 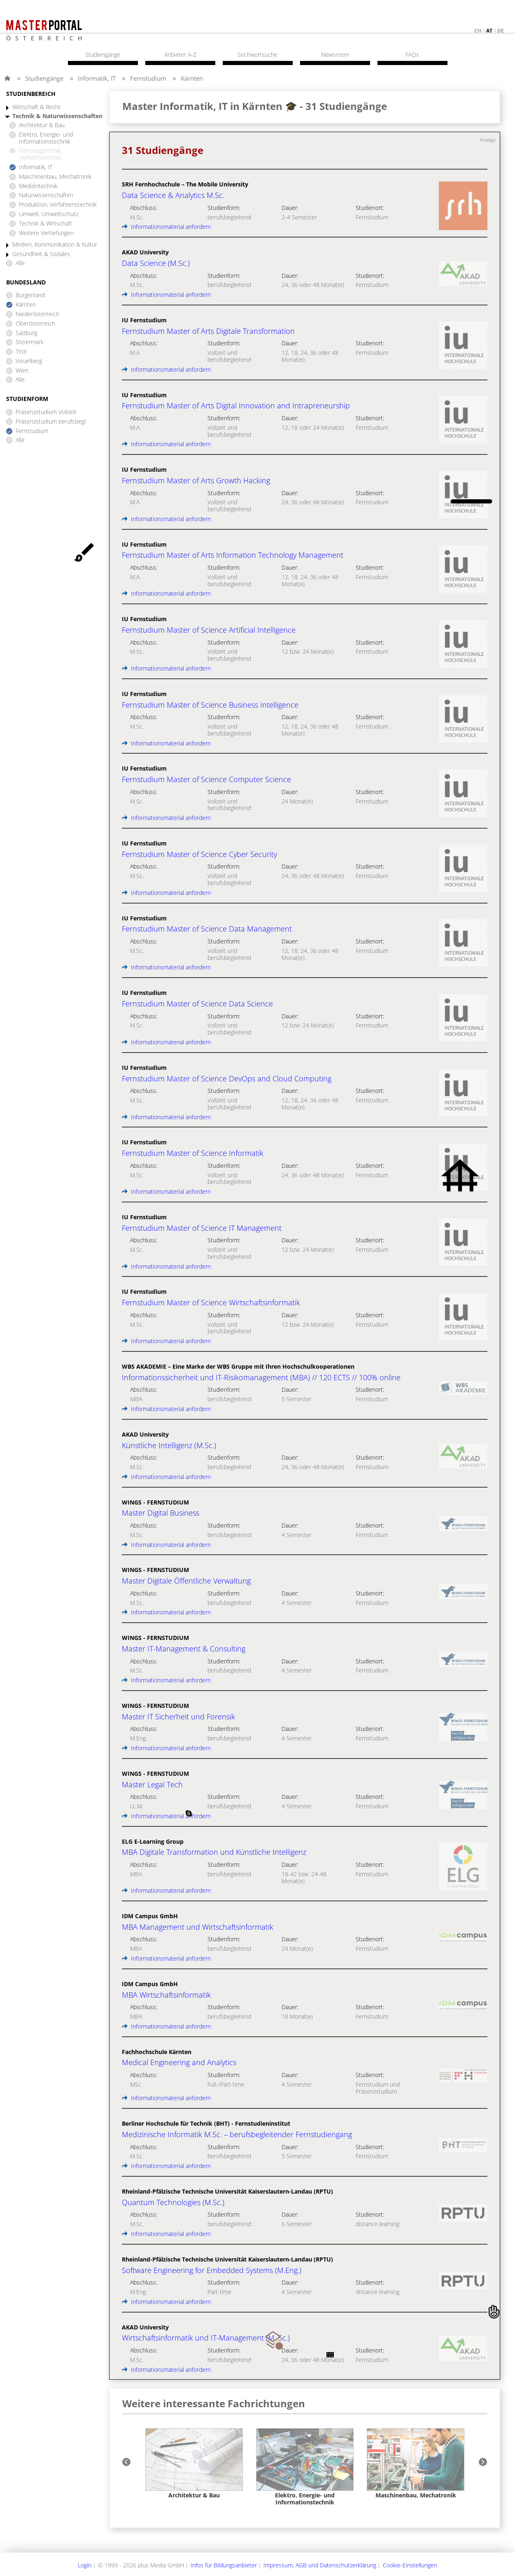 I want to click on view property foundation details, so click(x=460, y=1176).